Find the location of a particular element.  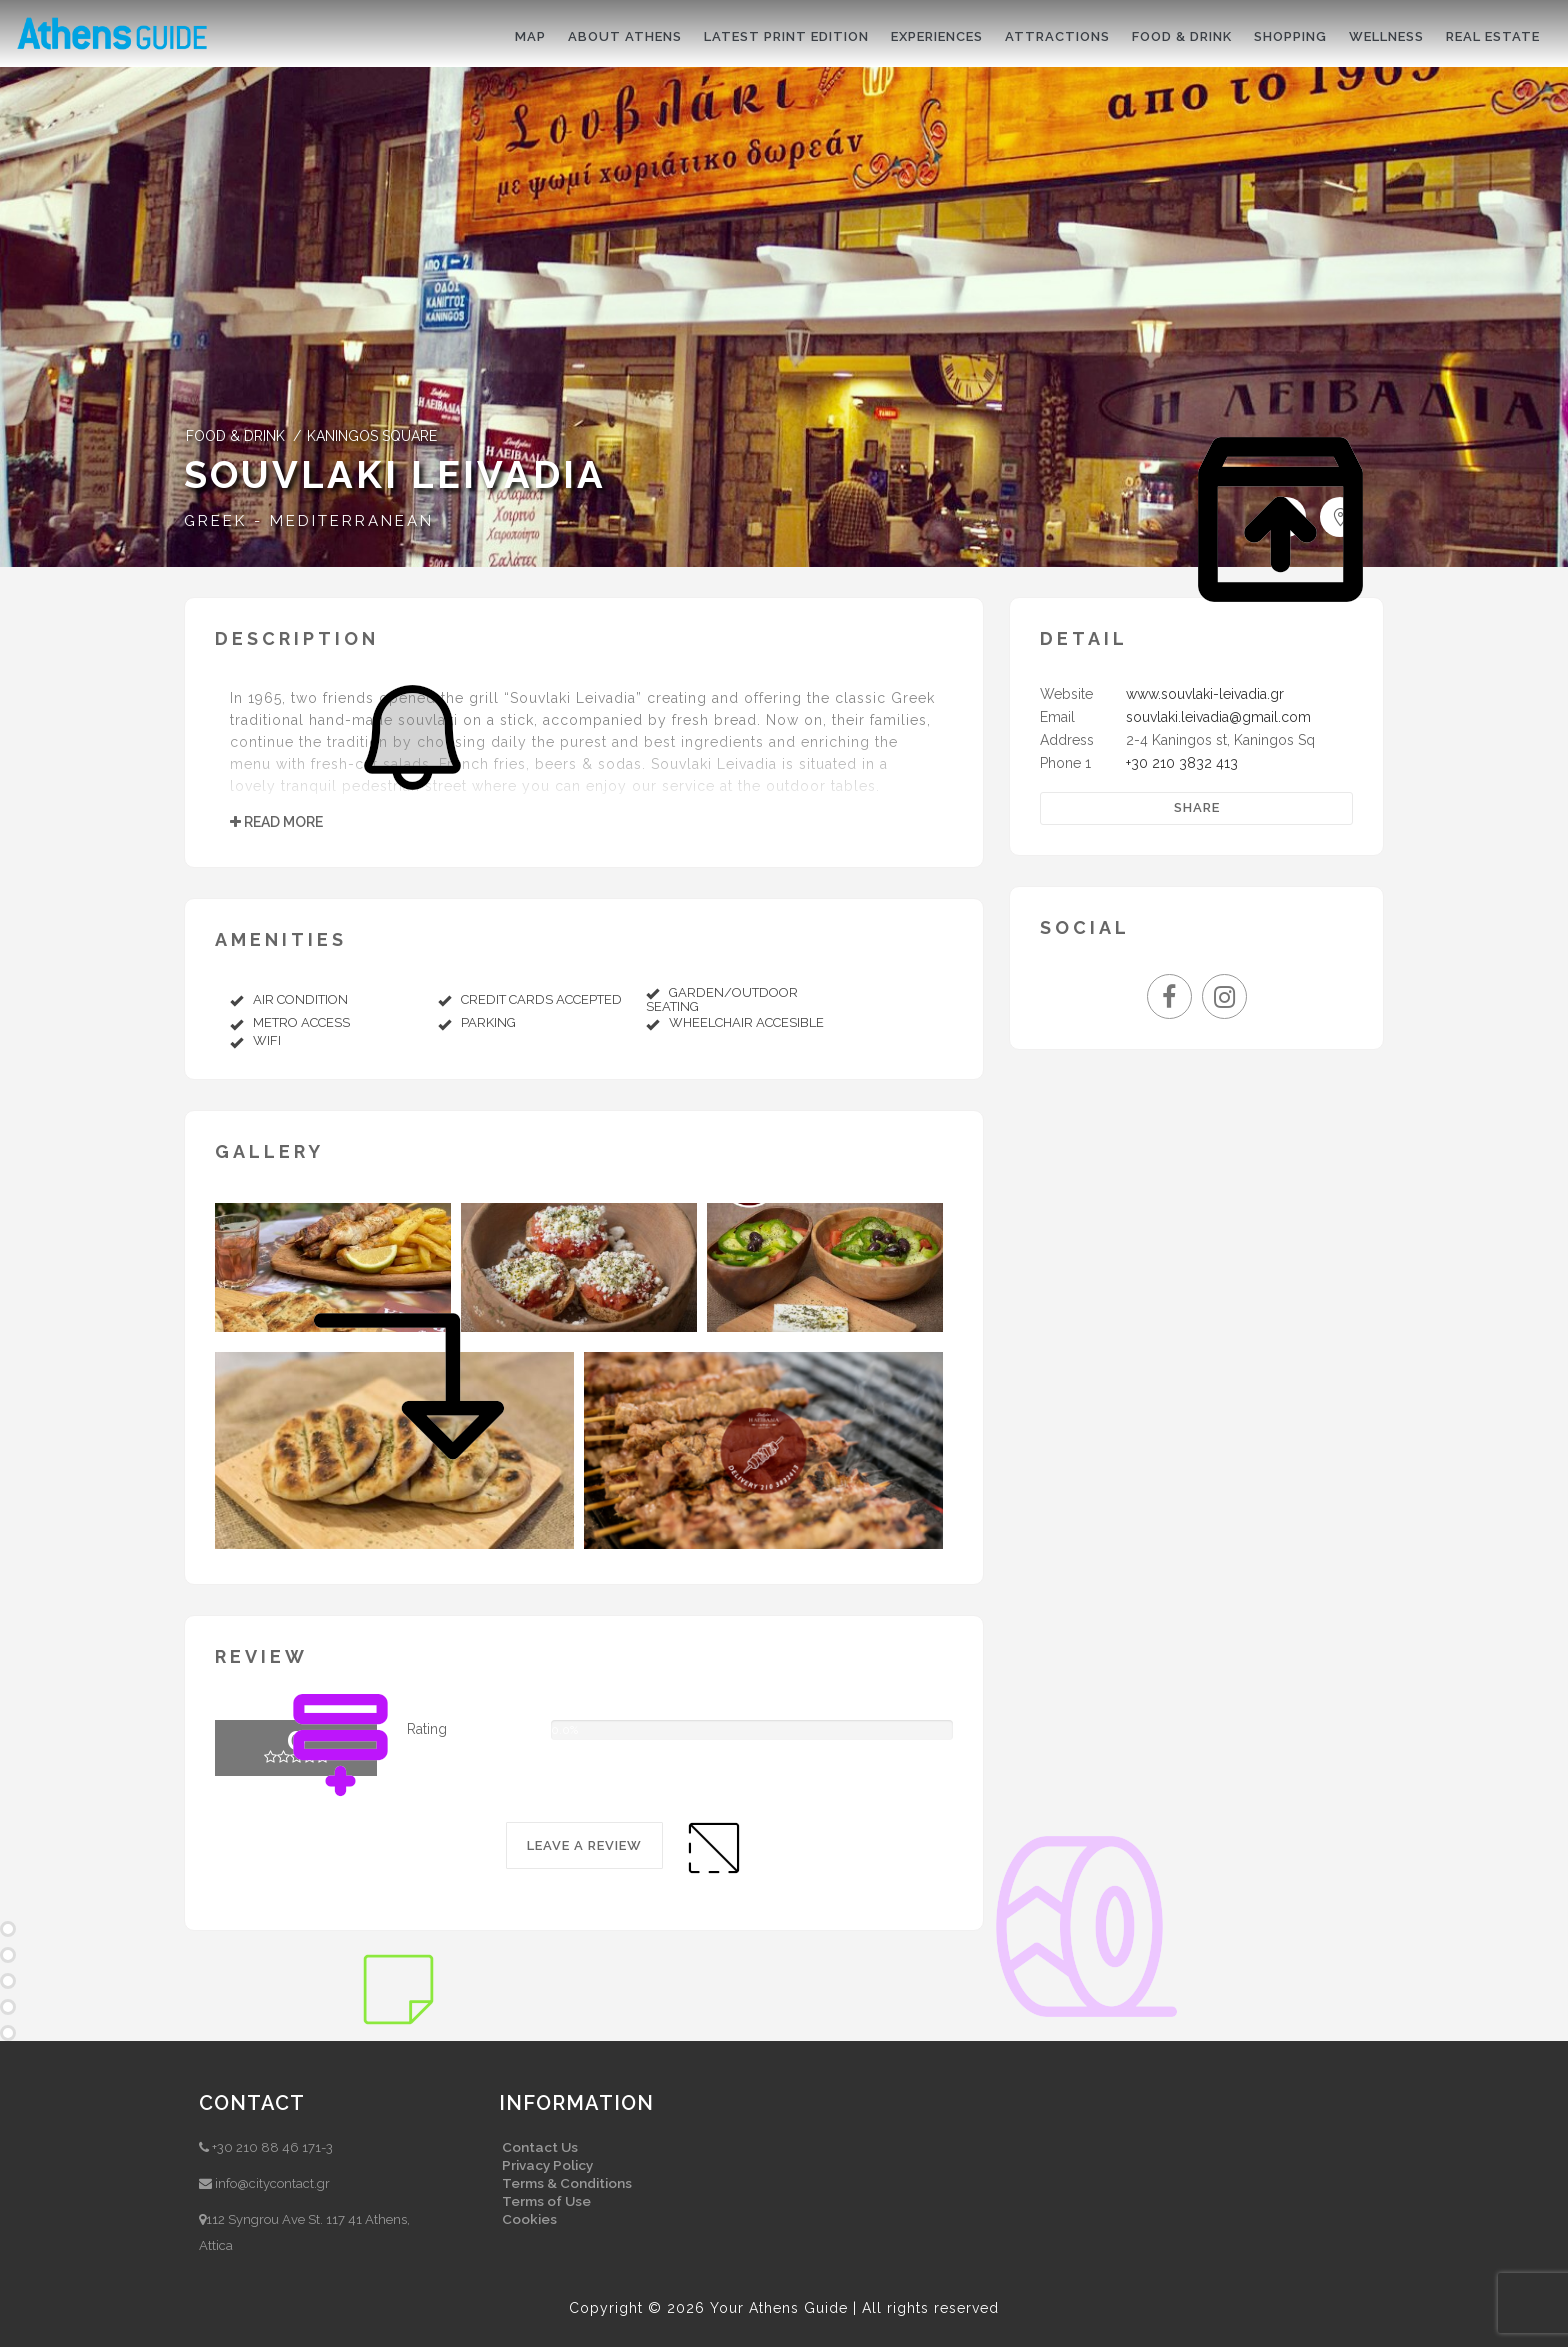

view tire information or status is located at coordinates (1079, 1926).